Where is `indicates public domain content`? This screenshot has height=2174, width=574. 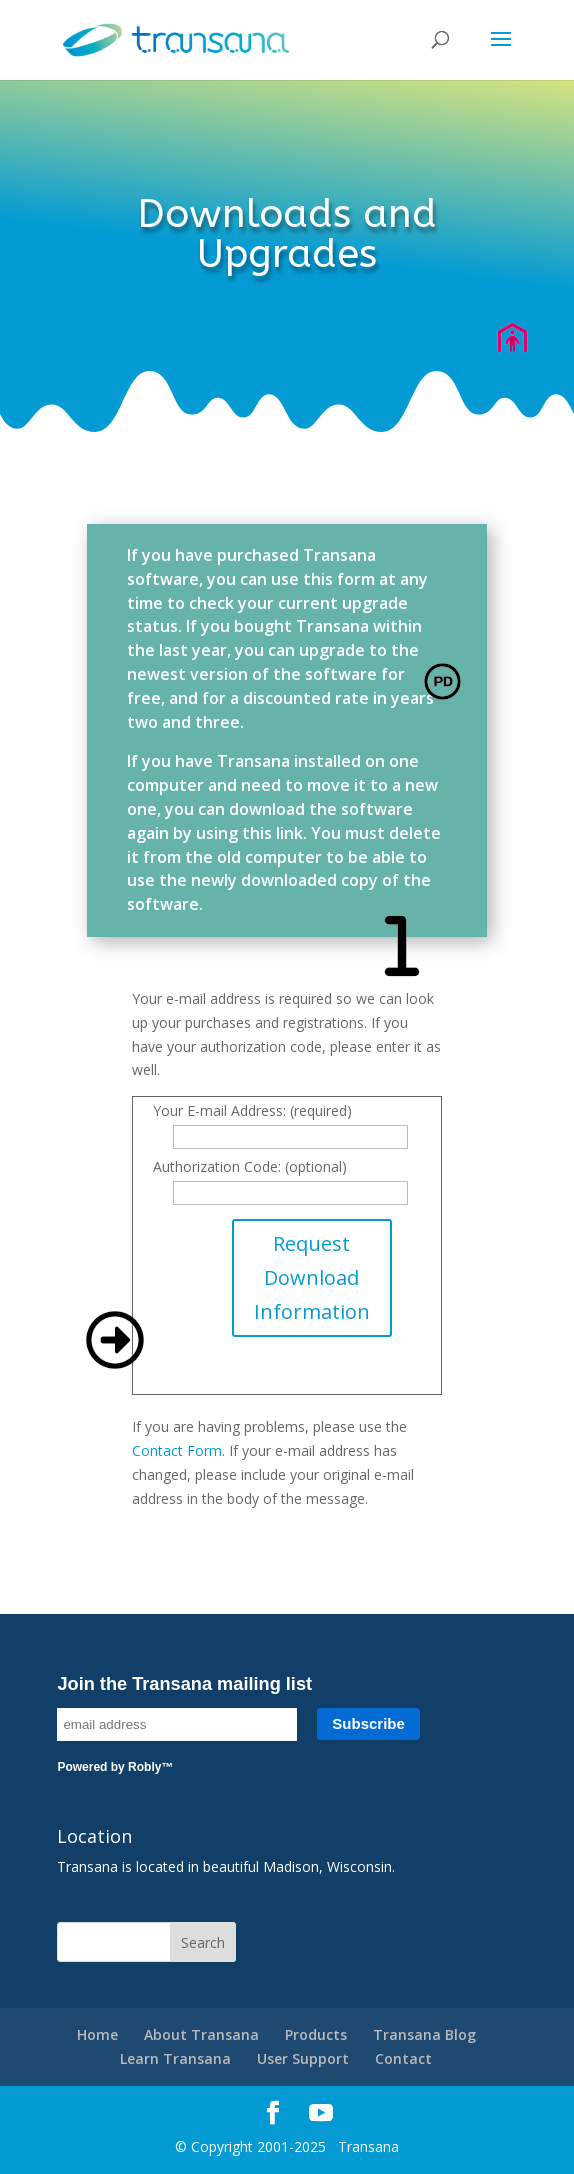 indicates public domain content is located at coordinates (442, 681).